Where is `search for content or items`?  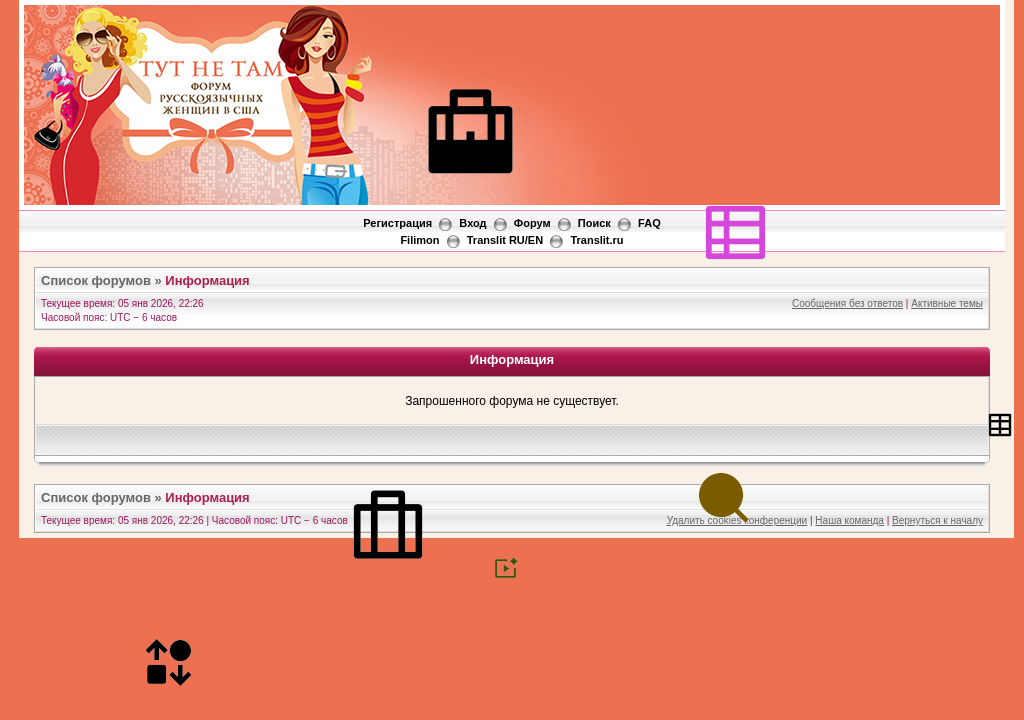
search for content or items is located at coordinates (723, 497).